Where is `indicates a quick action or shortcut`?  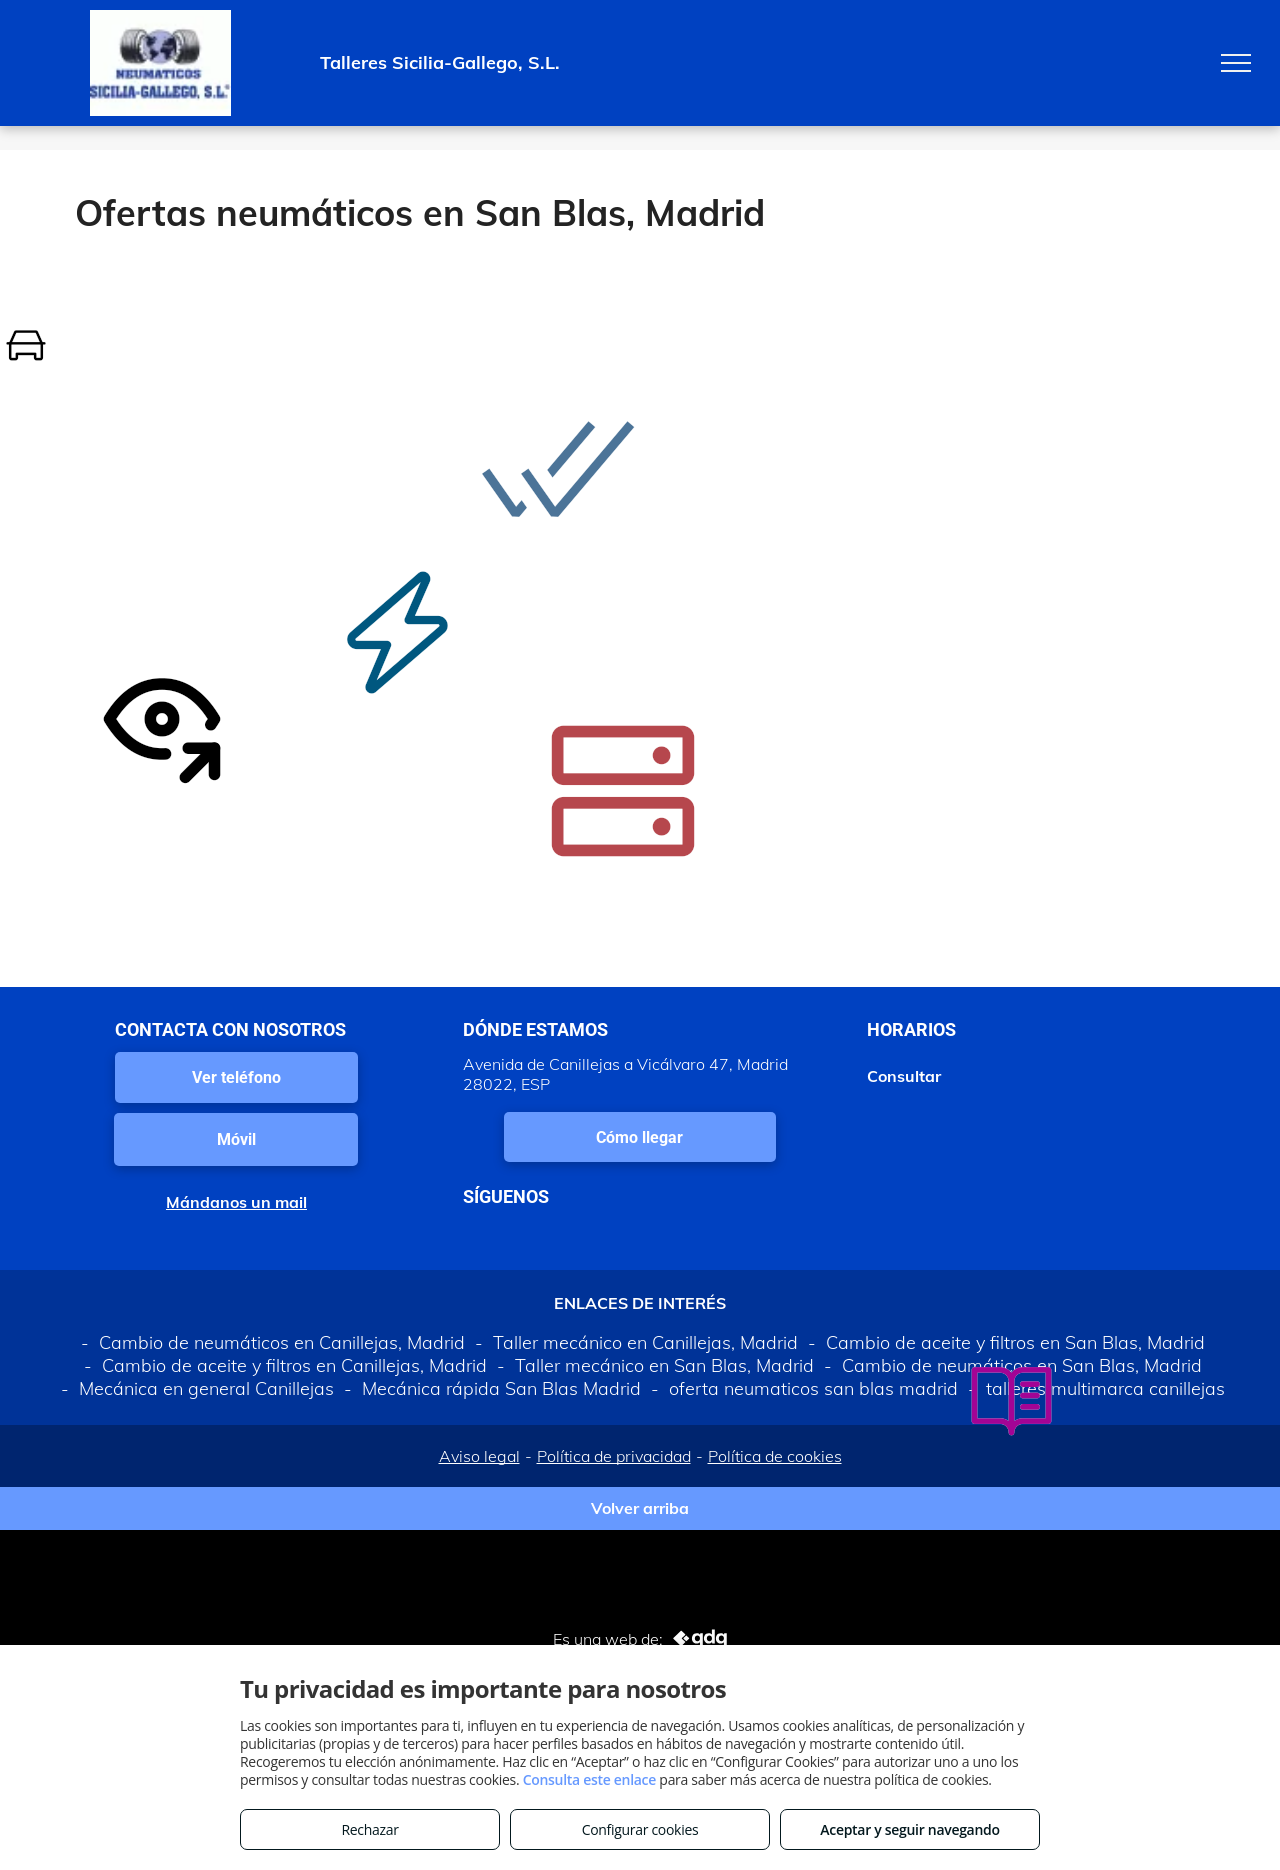
indicates a quick action or shortcut is located at coordinates (397, 632).